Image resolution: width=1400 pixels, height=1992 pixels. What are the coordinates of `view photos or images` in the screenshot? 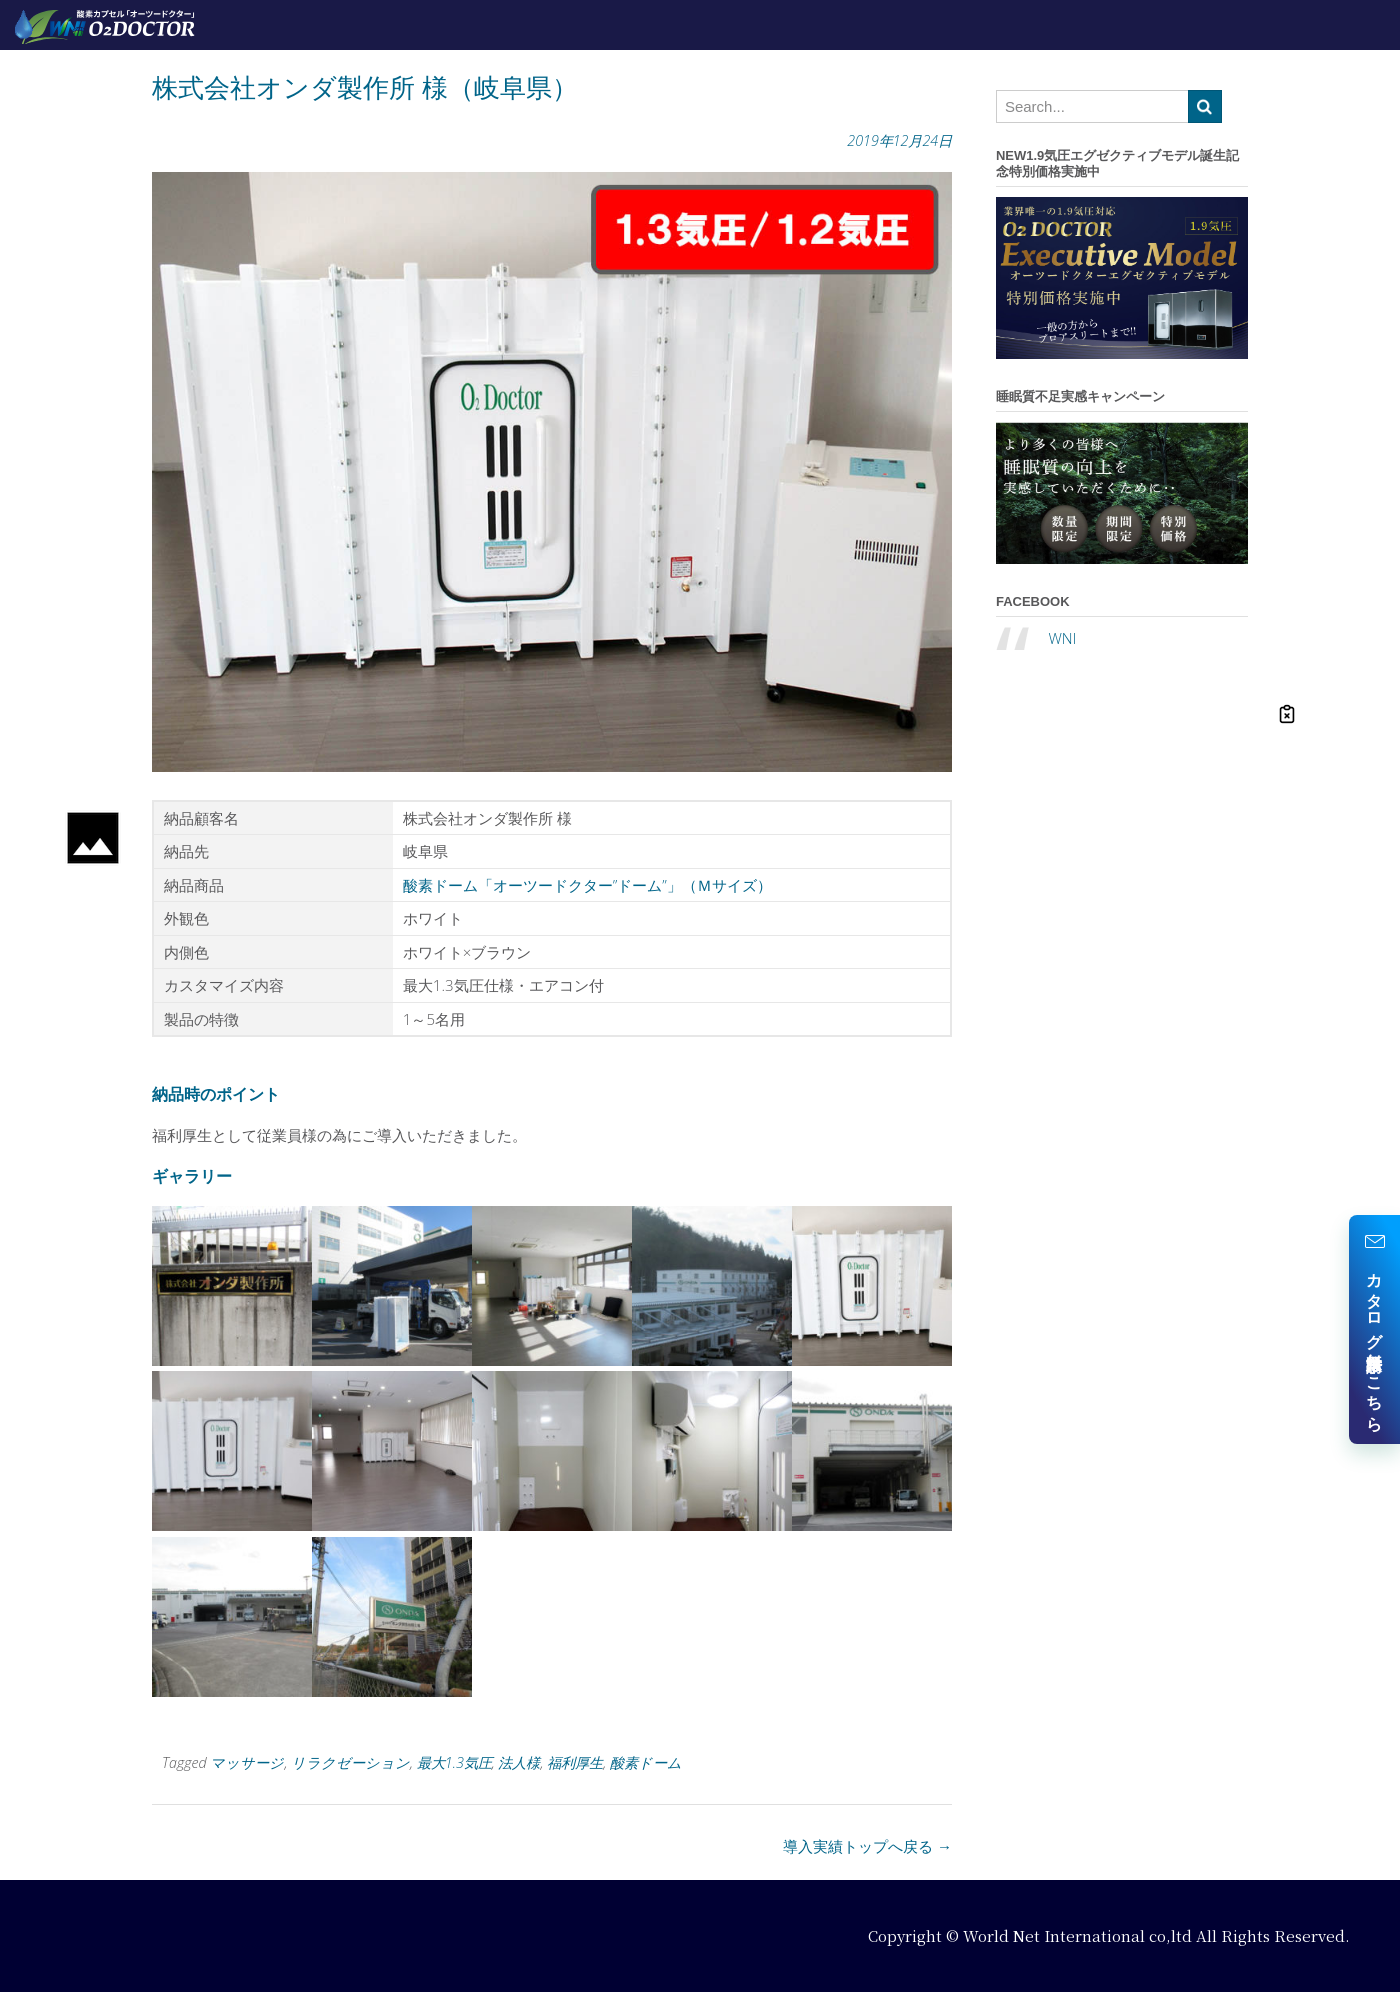 It's located at (93, 838).